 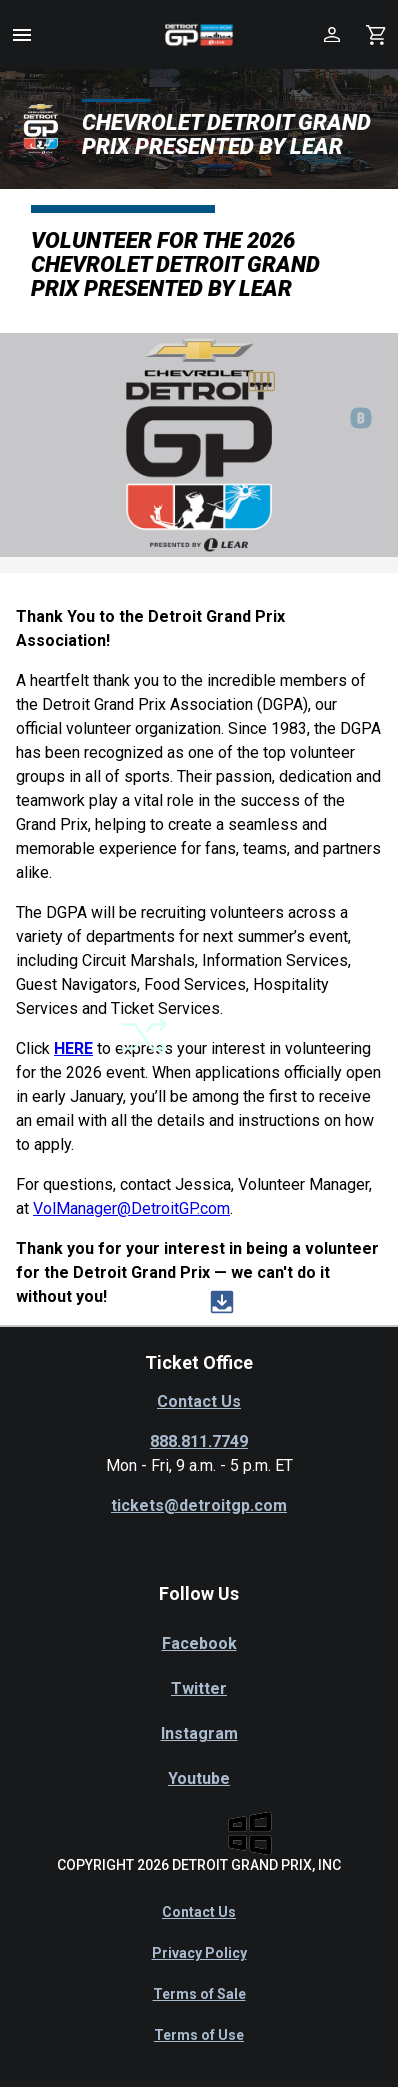 I want to click on apply bold formatting to text, so click(x=361, y=418).